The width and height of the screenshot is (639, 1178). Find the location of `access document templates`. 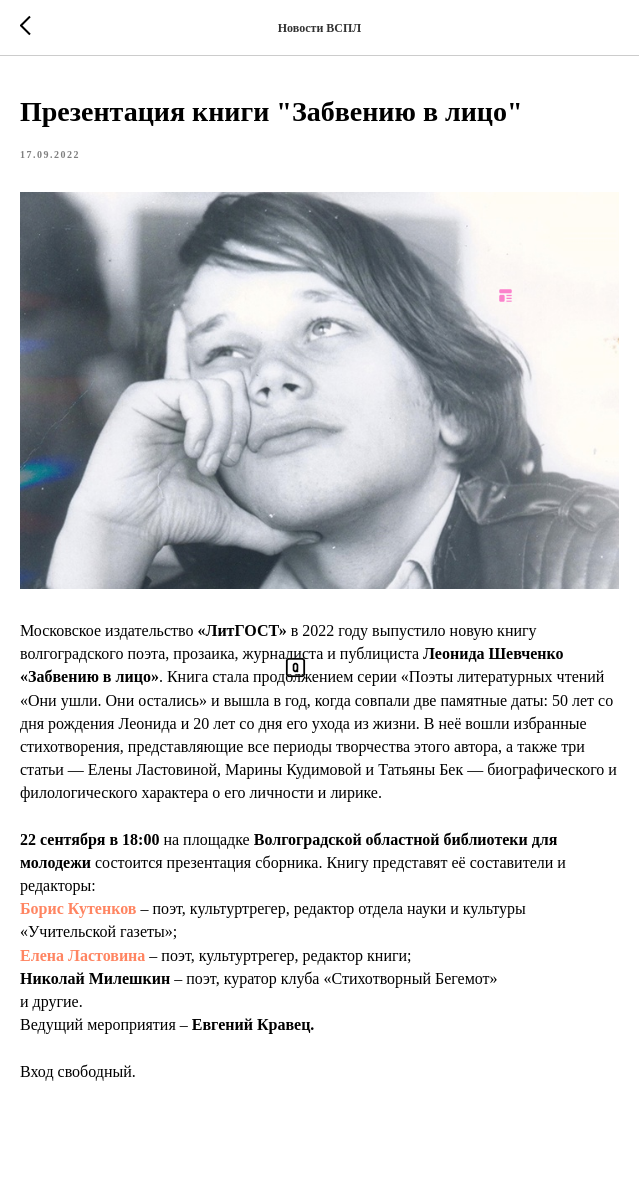

access document templates is located at coordinates (505, 295).